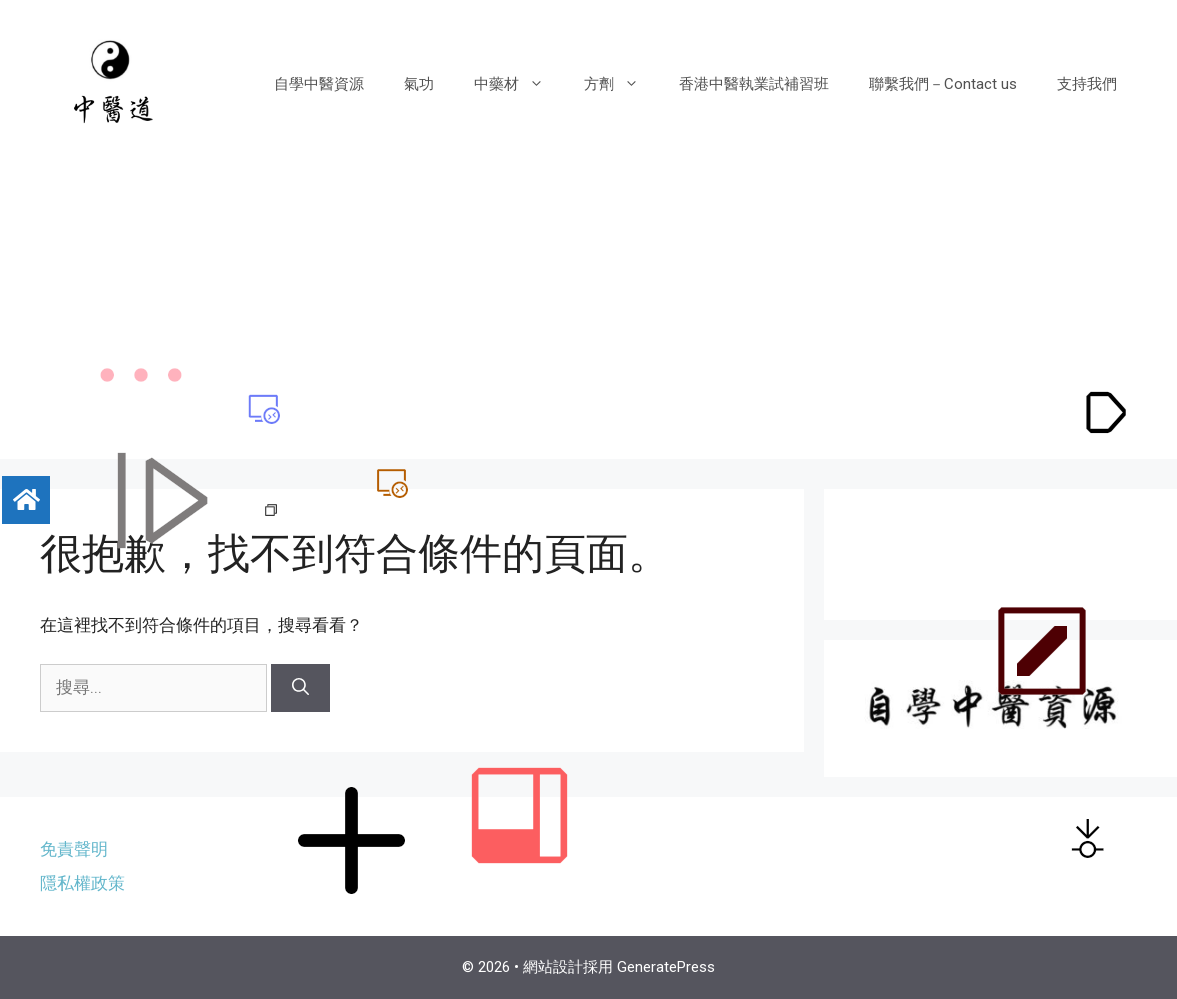 This screenshot has height=999, width=1177. Describe the element at coordinates (1103, 412) in the screenshot. I see `indicates the current line in debug mode` at that location.